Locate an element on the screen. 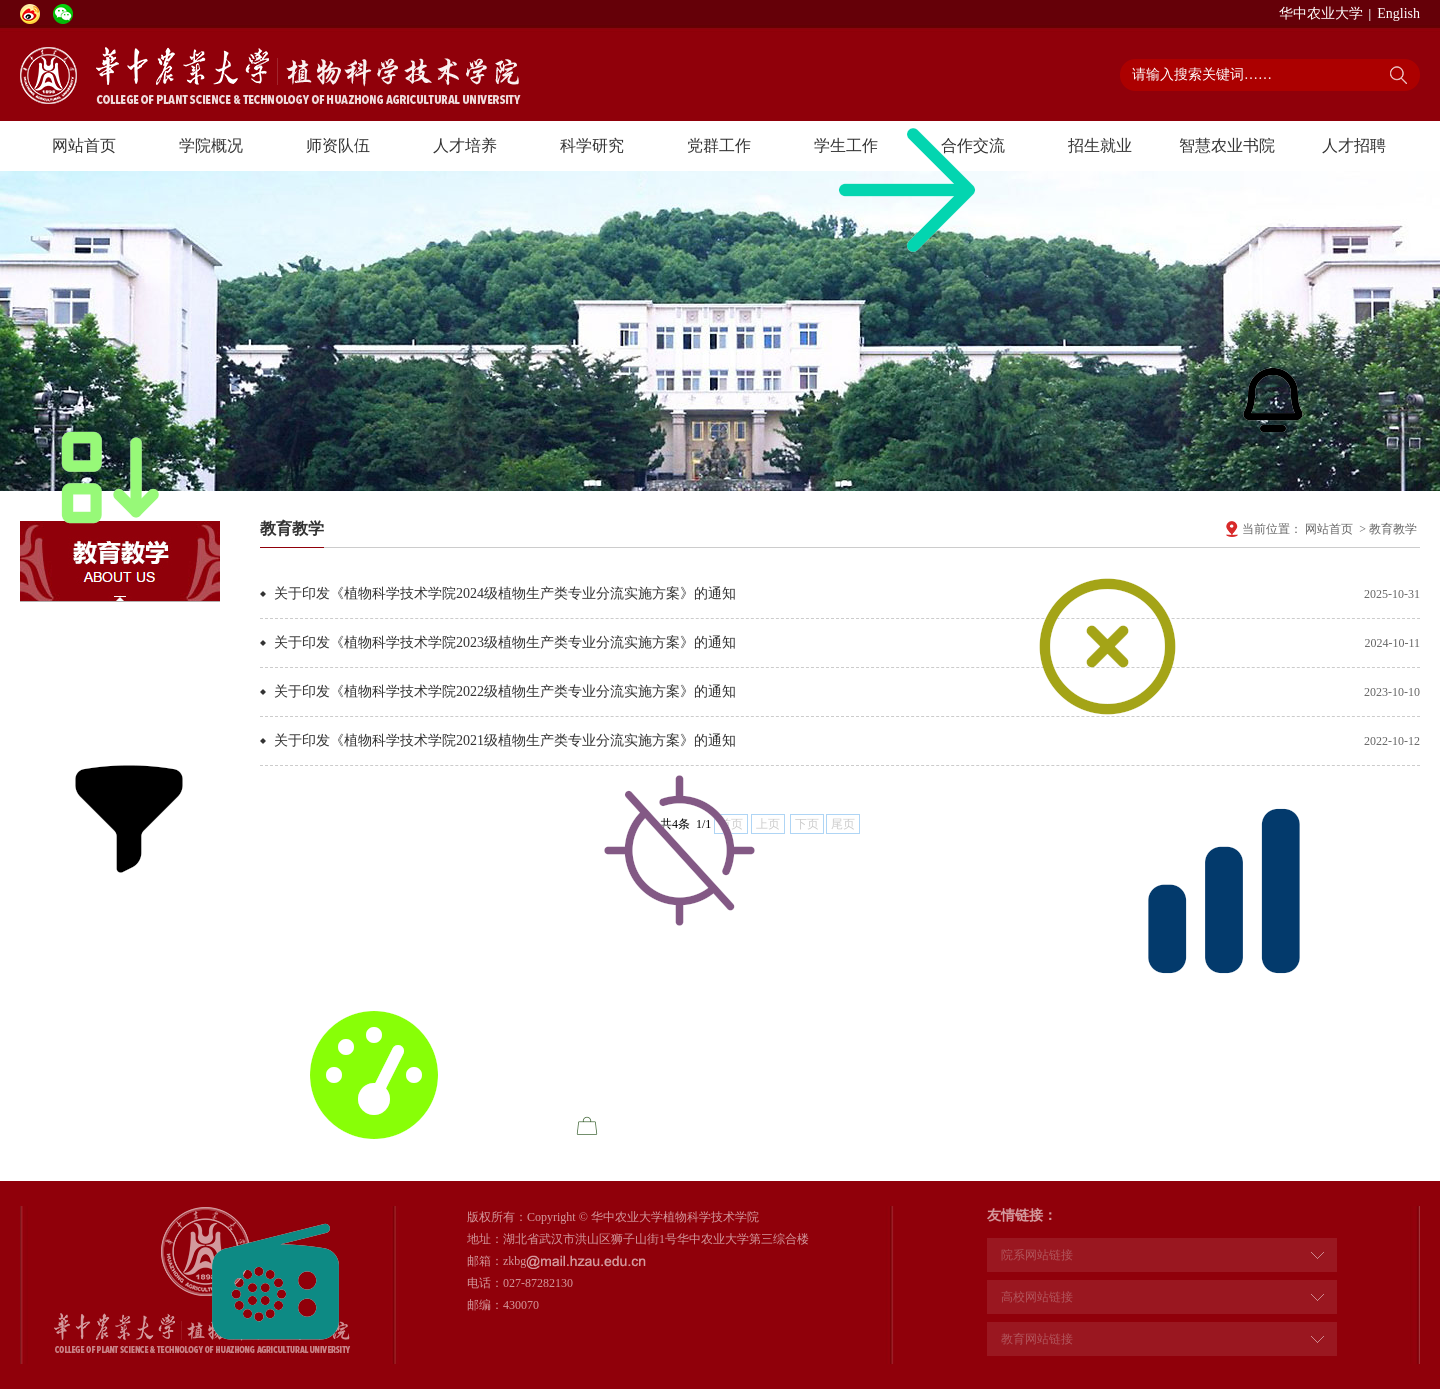 The width and height of the screenshot is (1440, 1389). view performance or speed metrics is located at coordinates (374, 1075).